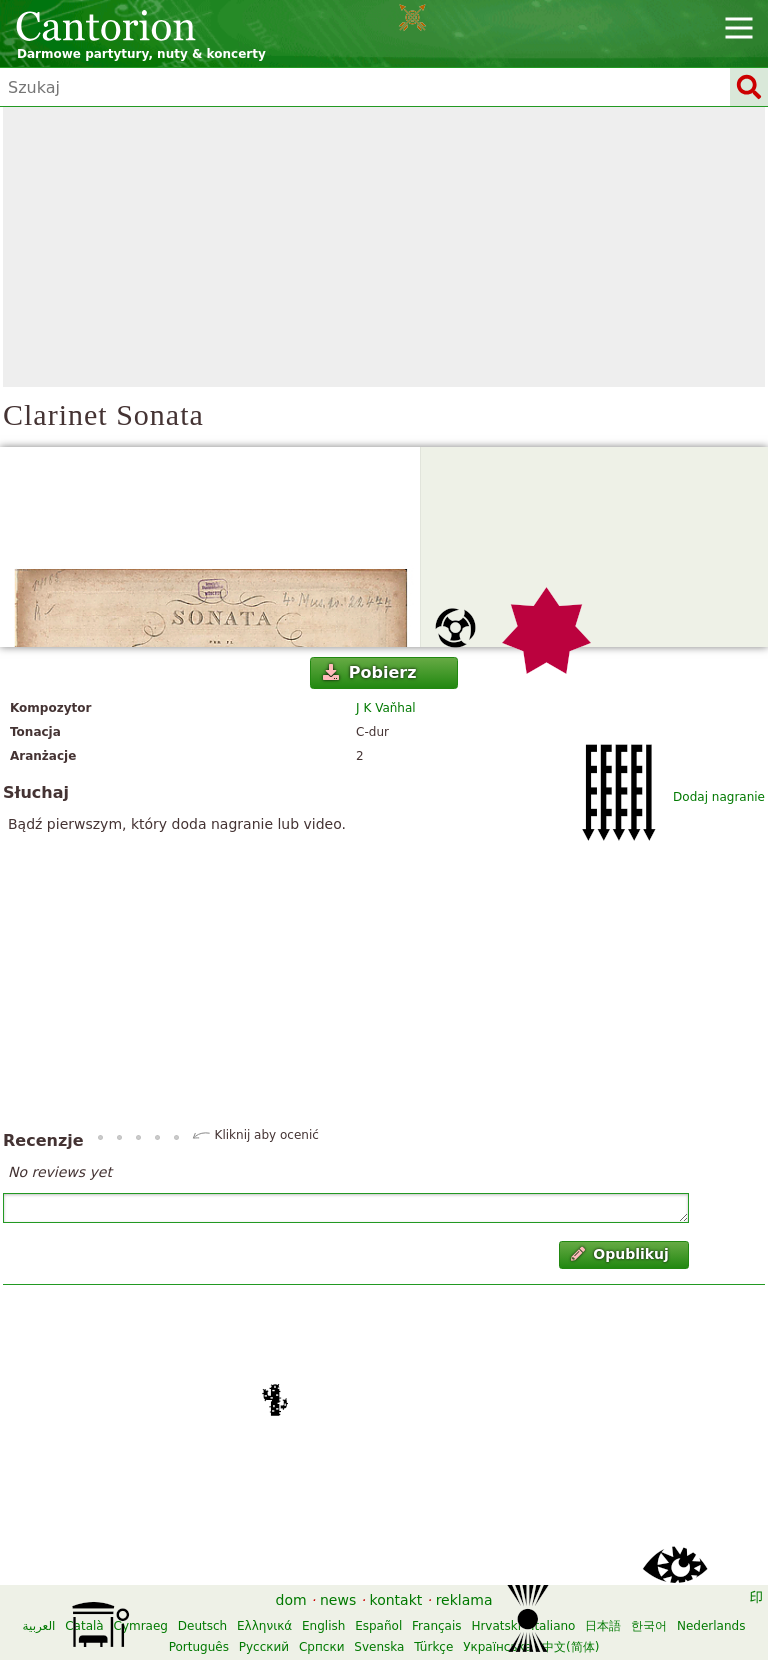 This screenshot has height=1660, width=768. What do you see at coordinates (272, 1400) in the screenshot?
I see `desert or arid environment indicator` at bounding box center [272, 1400].